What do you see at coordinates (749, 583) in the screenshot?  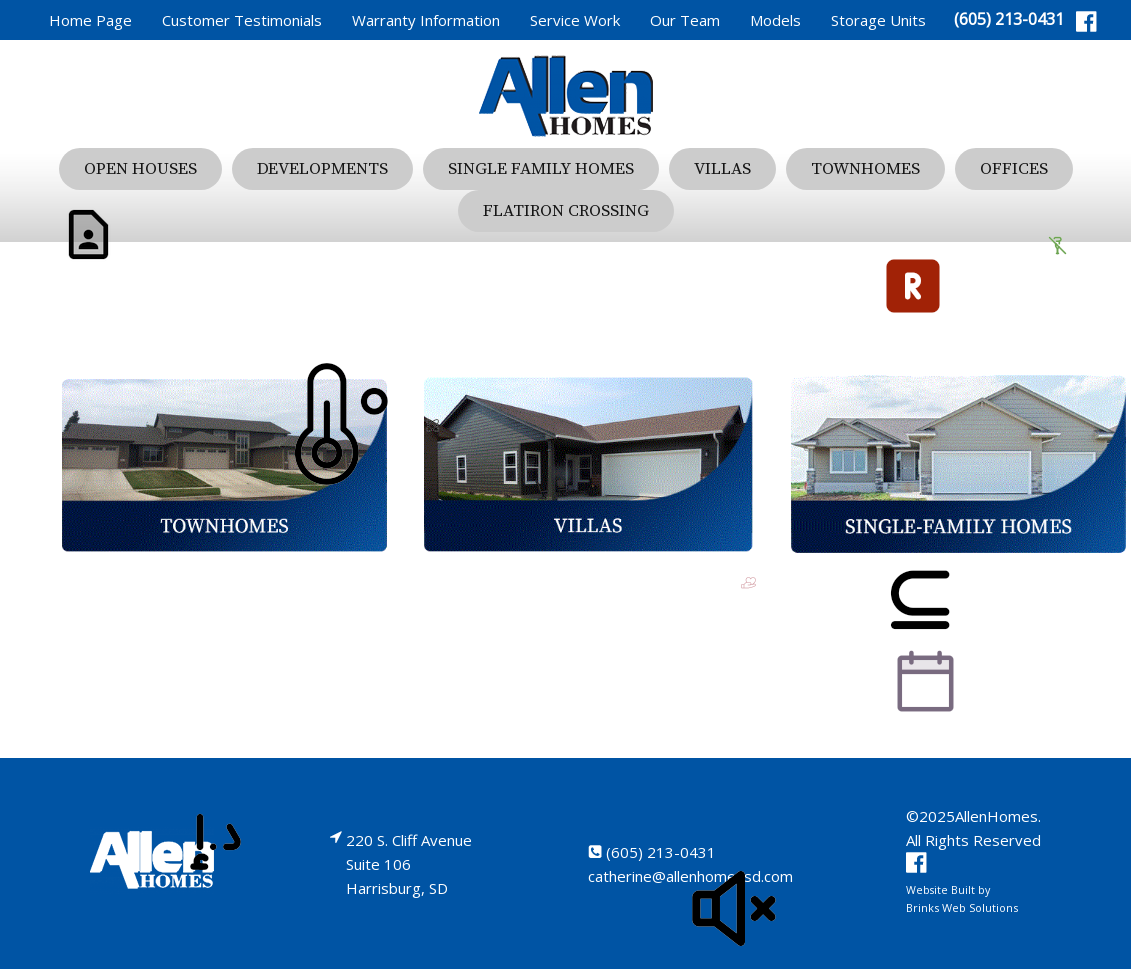 I see `donate or make a charitable contribution` at bounding box center [749, 583].